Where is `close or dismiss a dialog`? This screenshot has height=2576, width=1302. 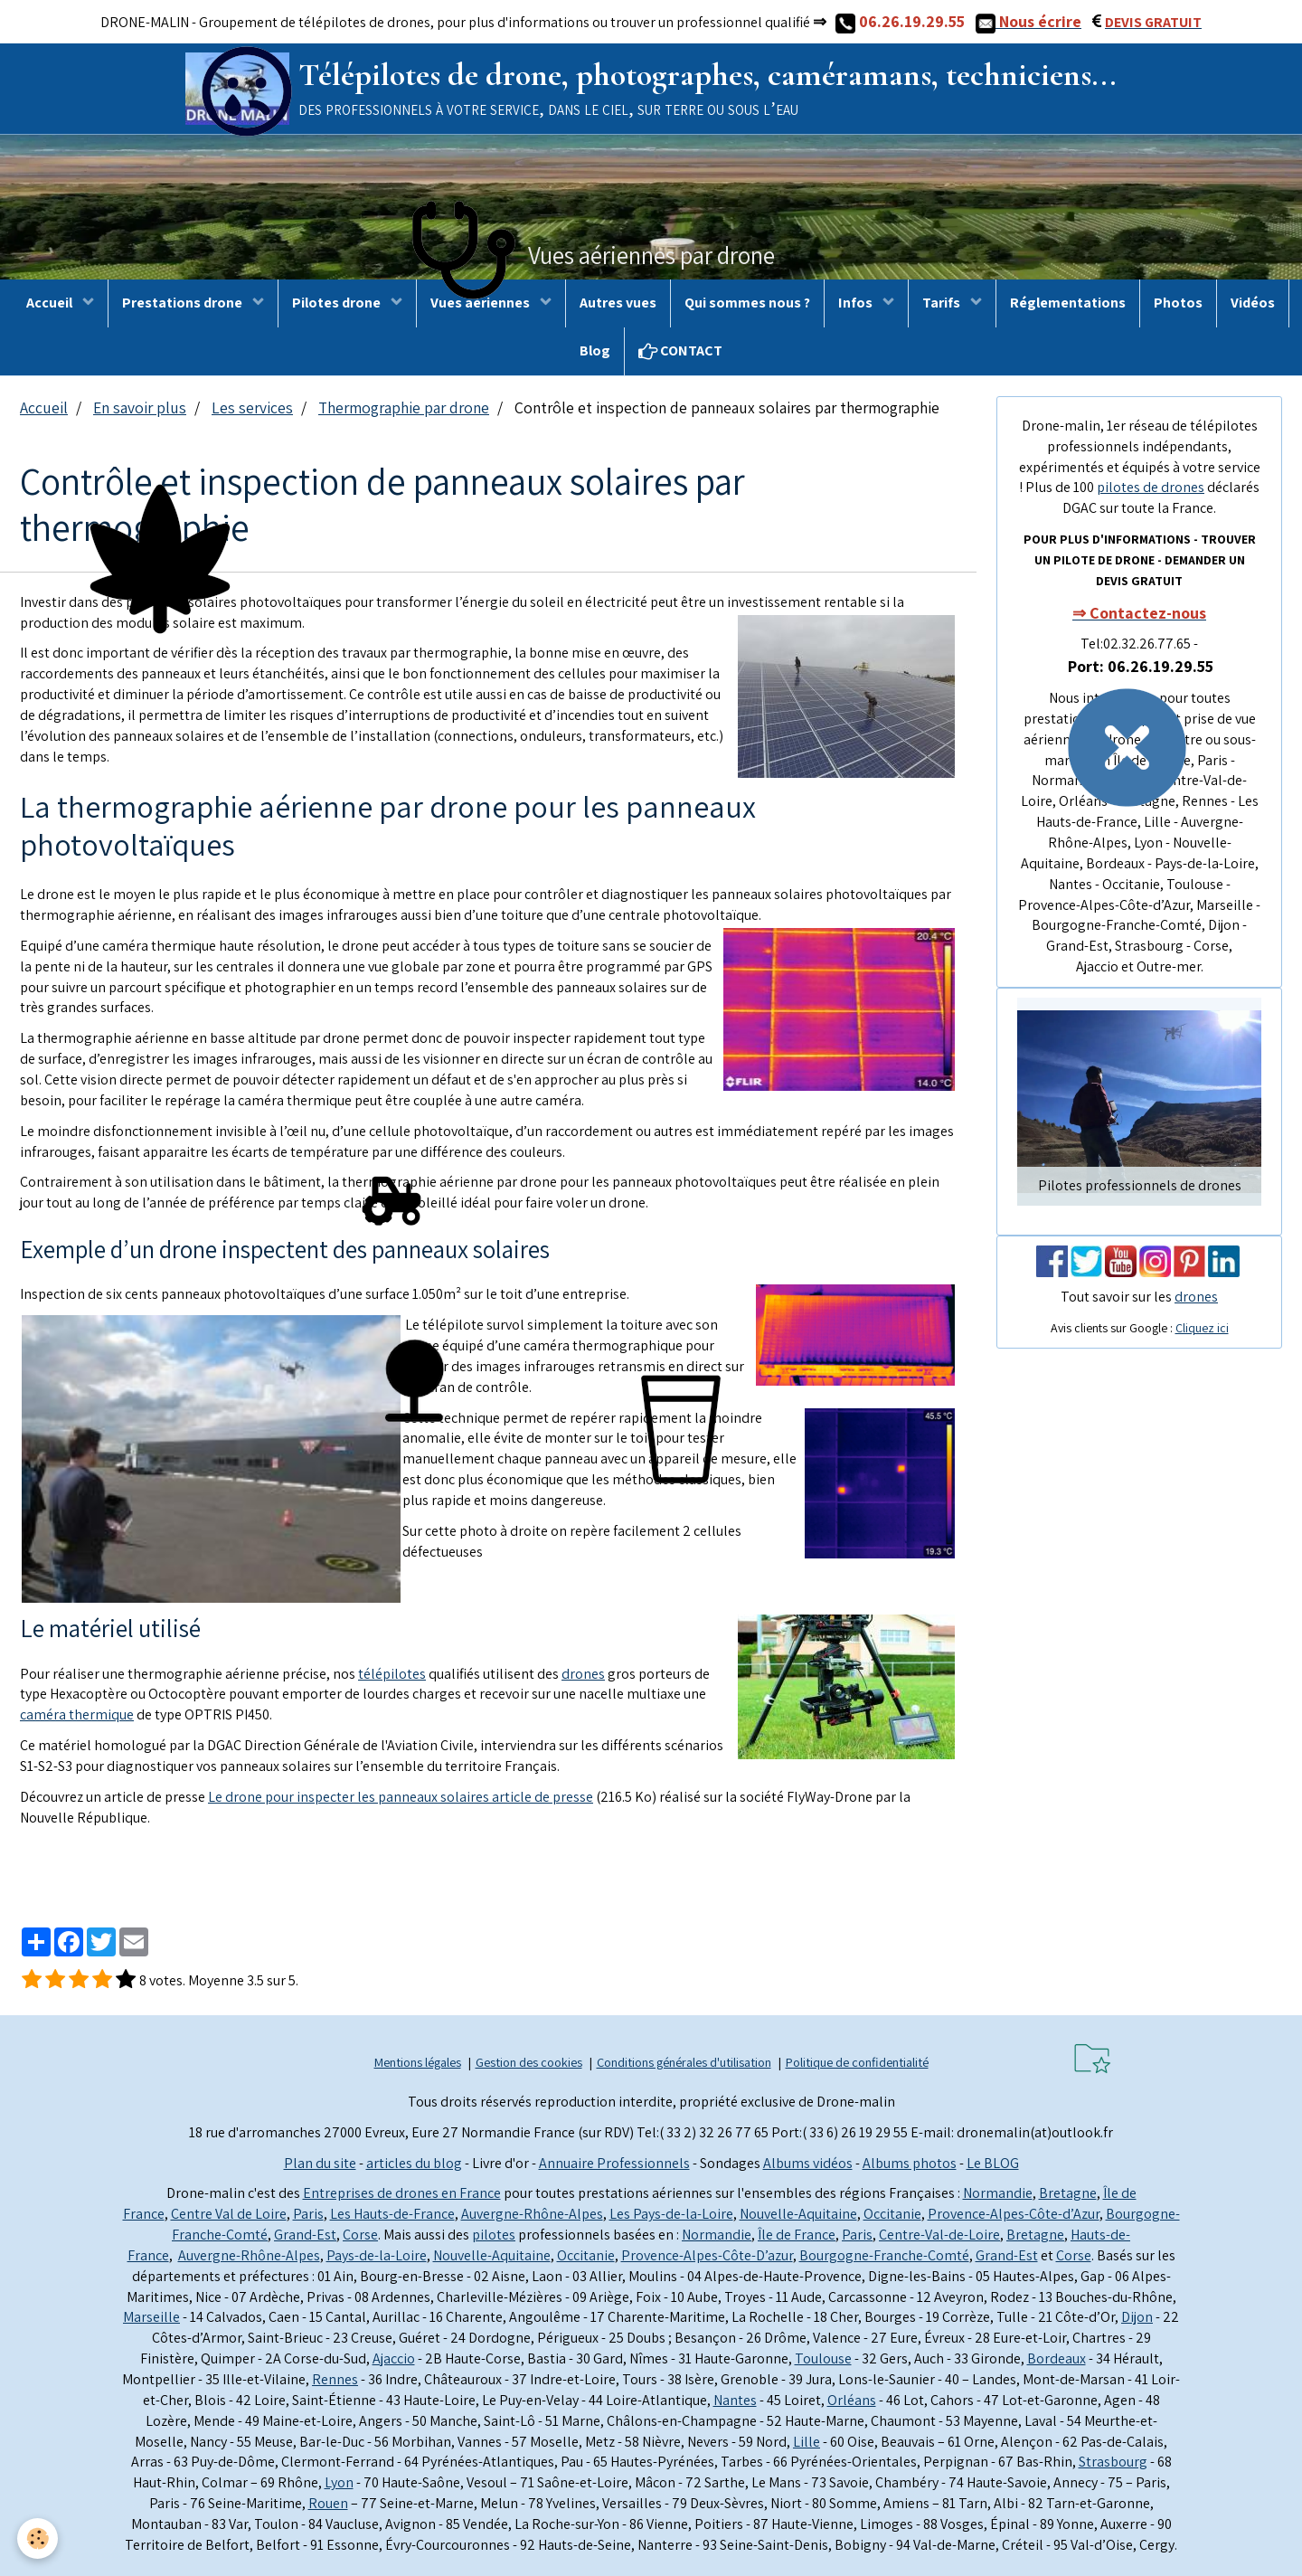 close or dismiss a dialog is located at coordinates (1127, 747).